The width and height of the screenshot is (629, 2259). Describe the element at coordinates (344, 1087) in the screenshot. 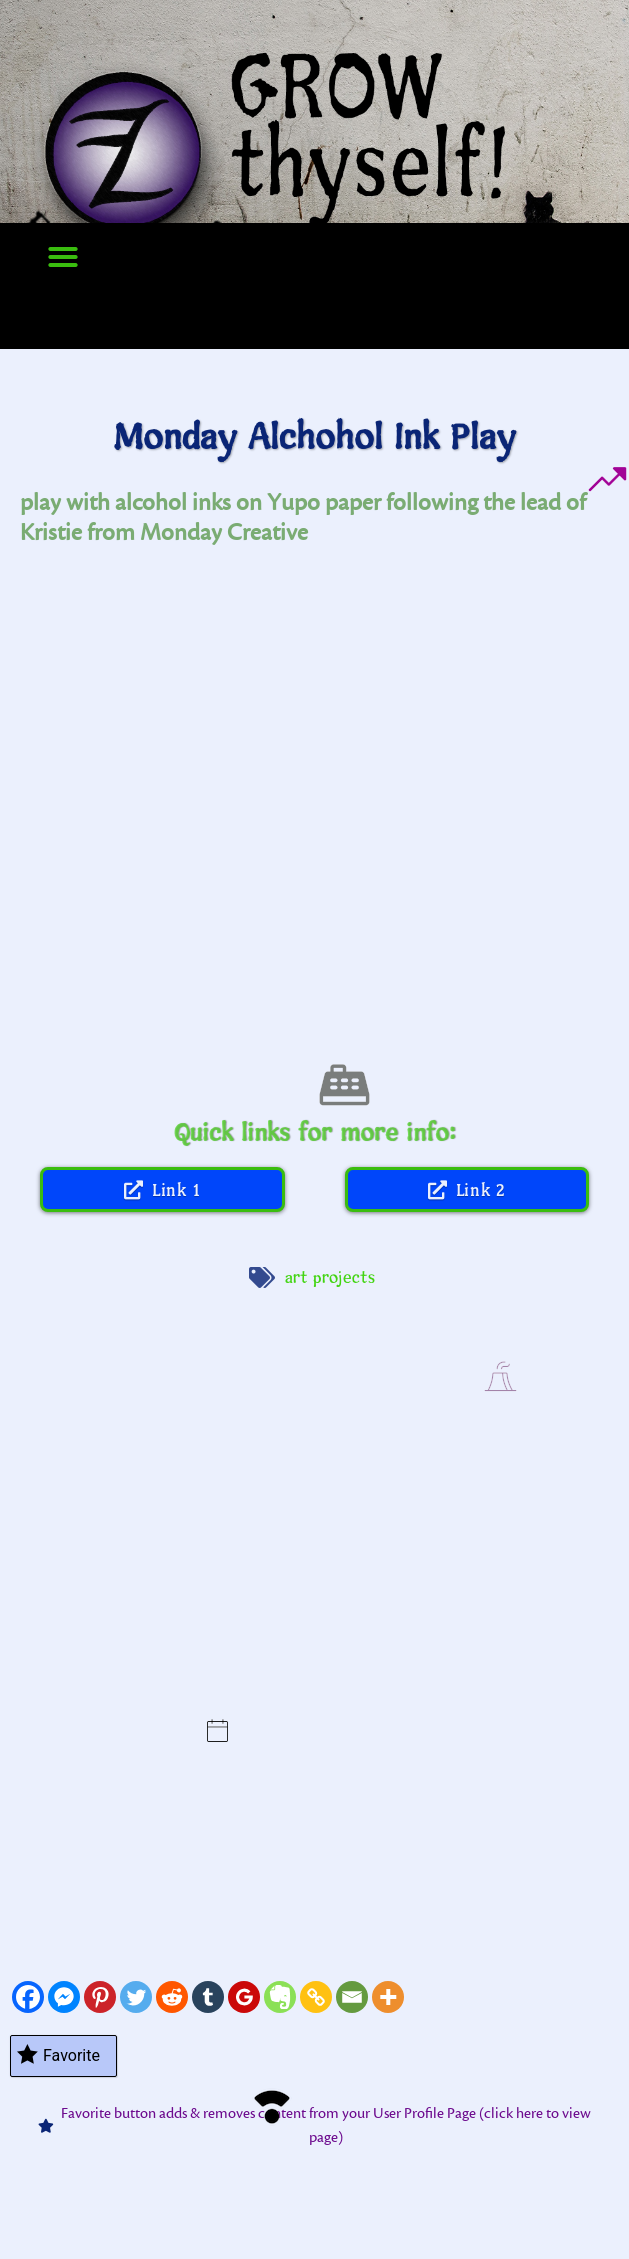

I see `access point of sale system` at that location.